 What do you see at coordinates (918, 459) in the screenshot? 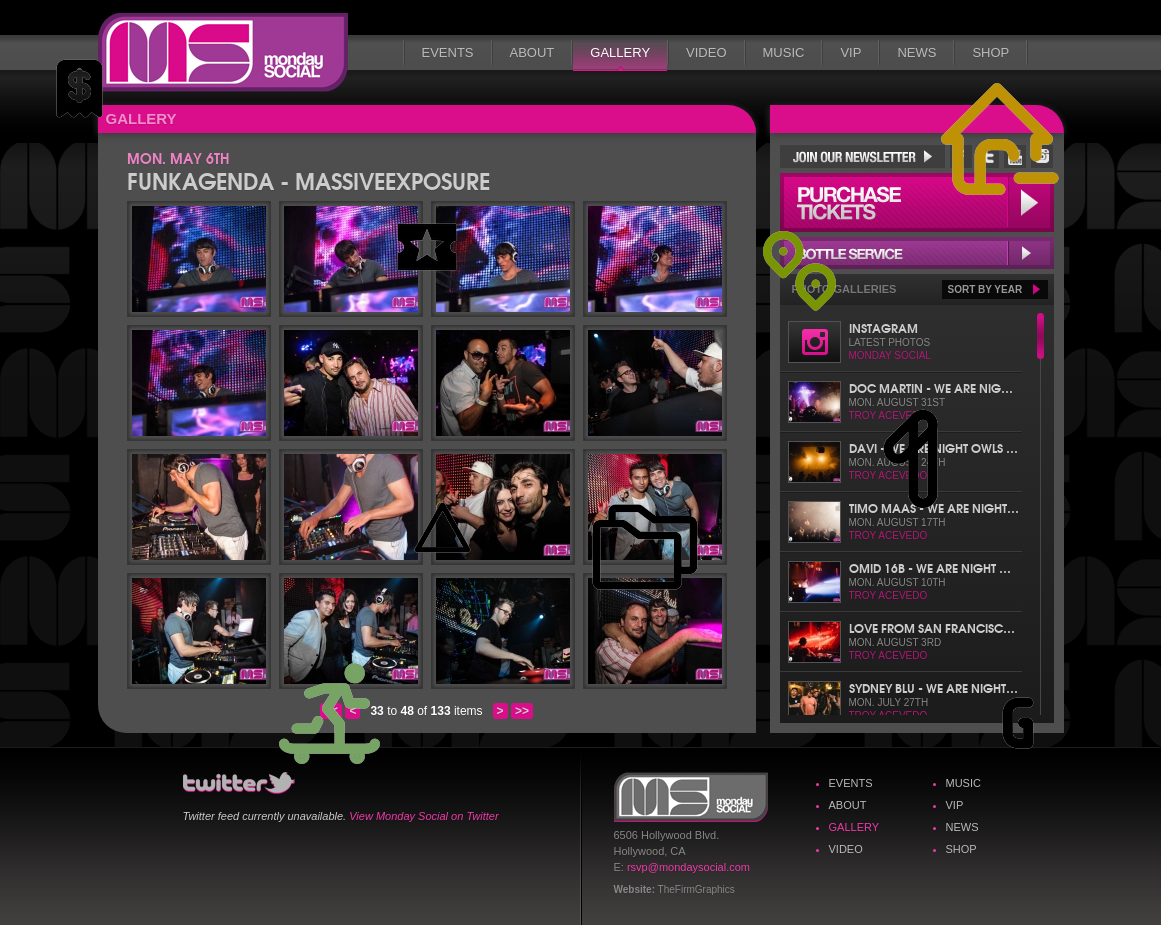
I see `access google one subscription settings` at bounding box center [918, 459].